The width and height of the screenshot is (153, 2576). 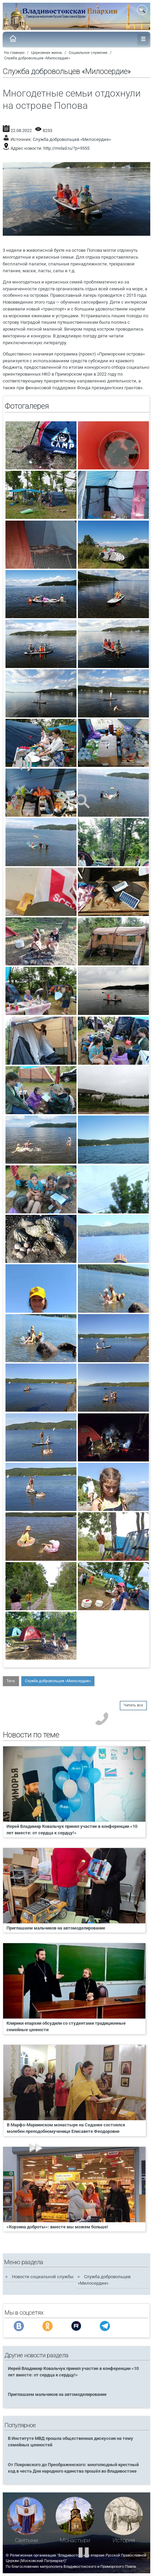 What do you see at coordinates (36, 2148) in the screenshot?
I see `skip forward in media playback` at bounding box center [36, 2148].